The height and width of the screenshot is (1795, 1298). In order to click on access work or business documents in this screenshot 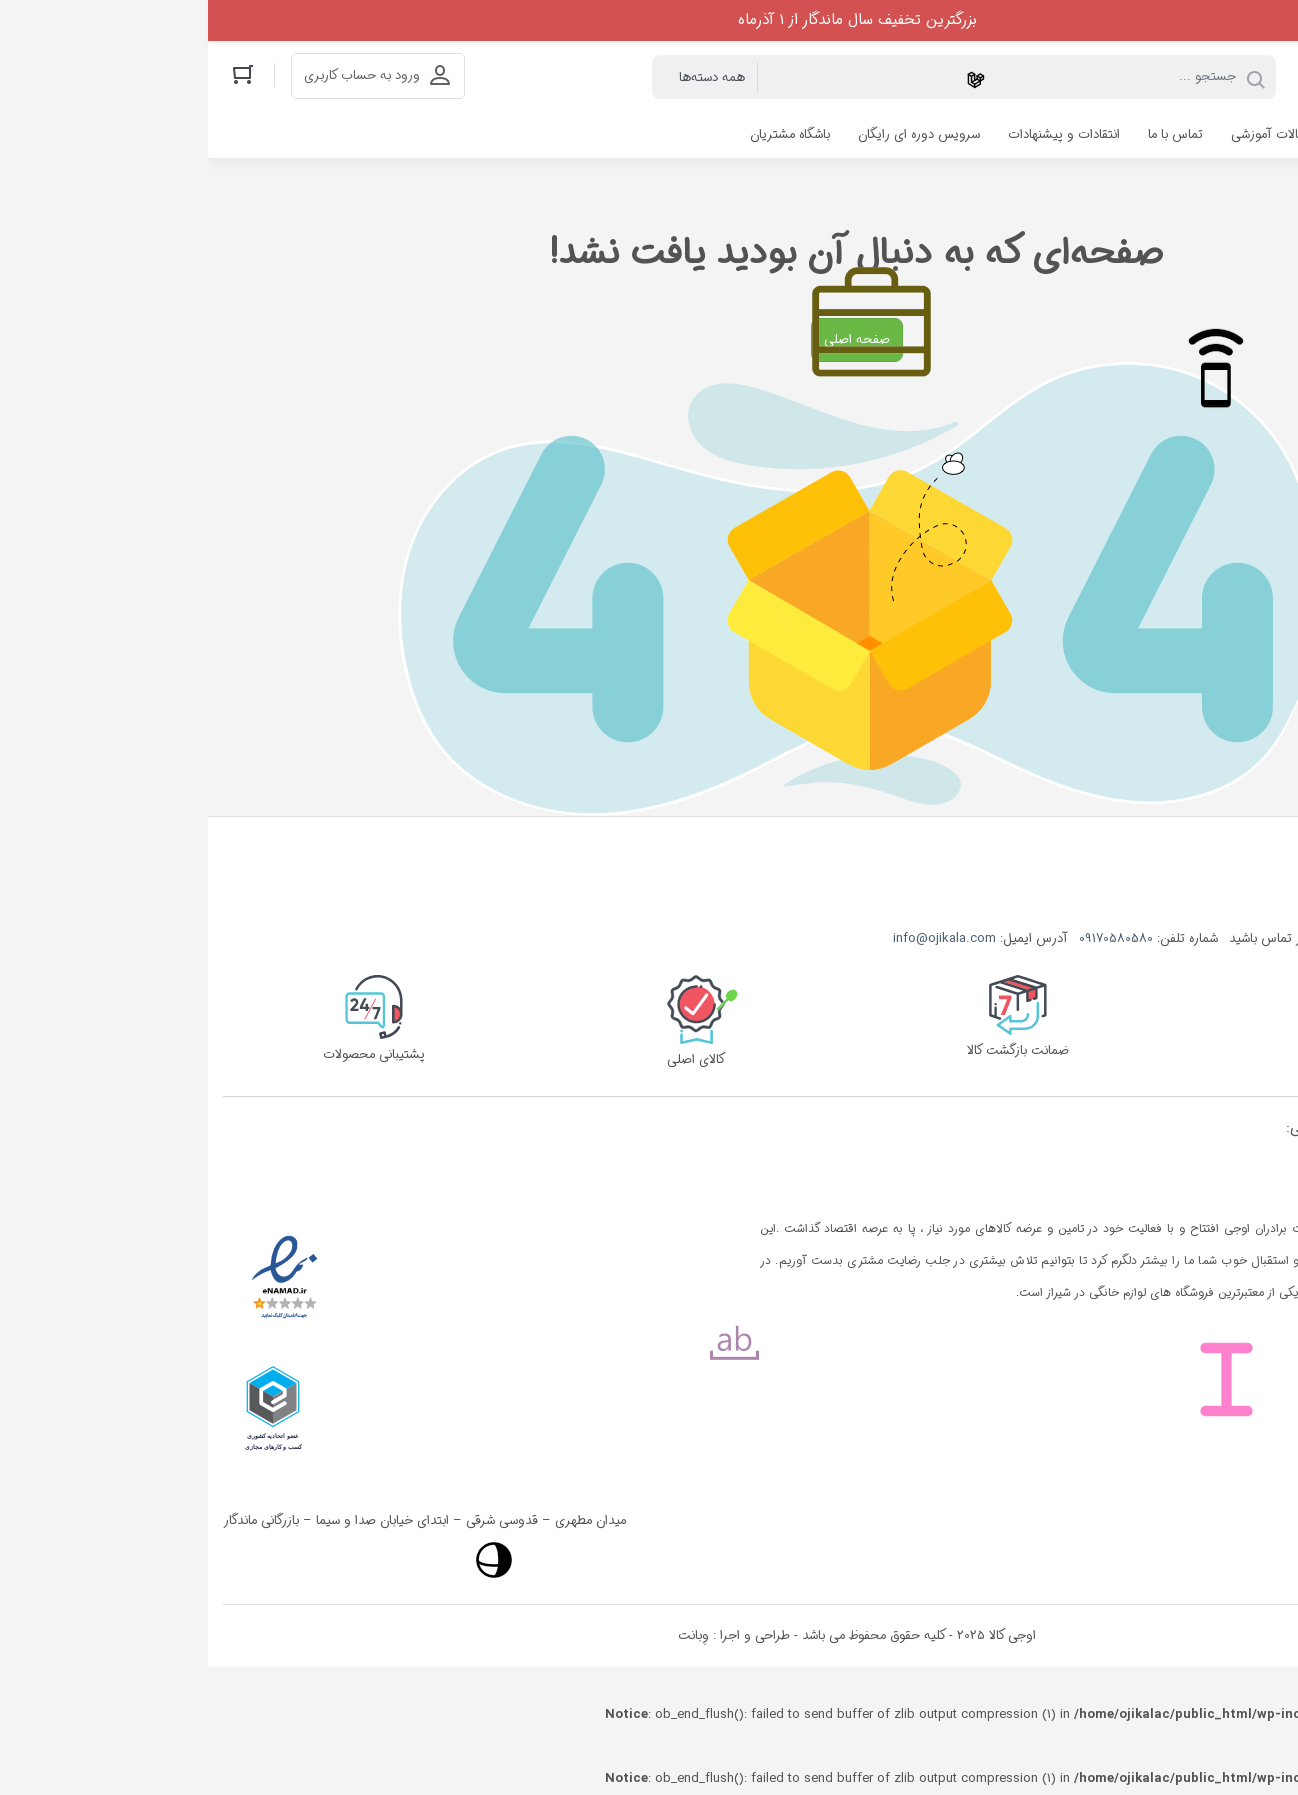, I will do `click(871, 326)`.